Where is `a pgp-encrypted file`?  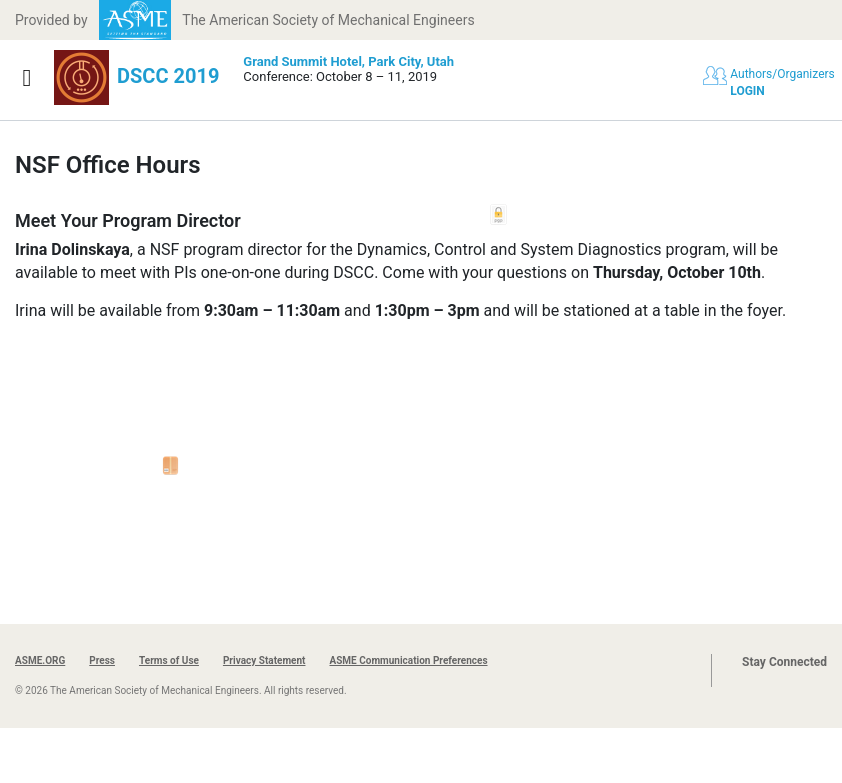 a pgp-encrypted file is located at coordinates (498, 214).